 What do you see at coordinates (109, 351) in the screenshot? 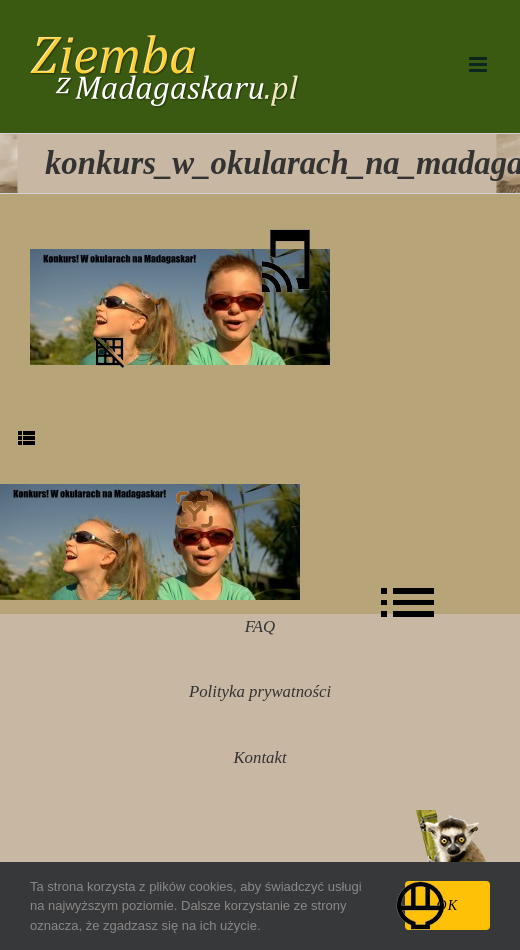
I see `disable grid view` at bounding box center [109, 351].